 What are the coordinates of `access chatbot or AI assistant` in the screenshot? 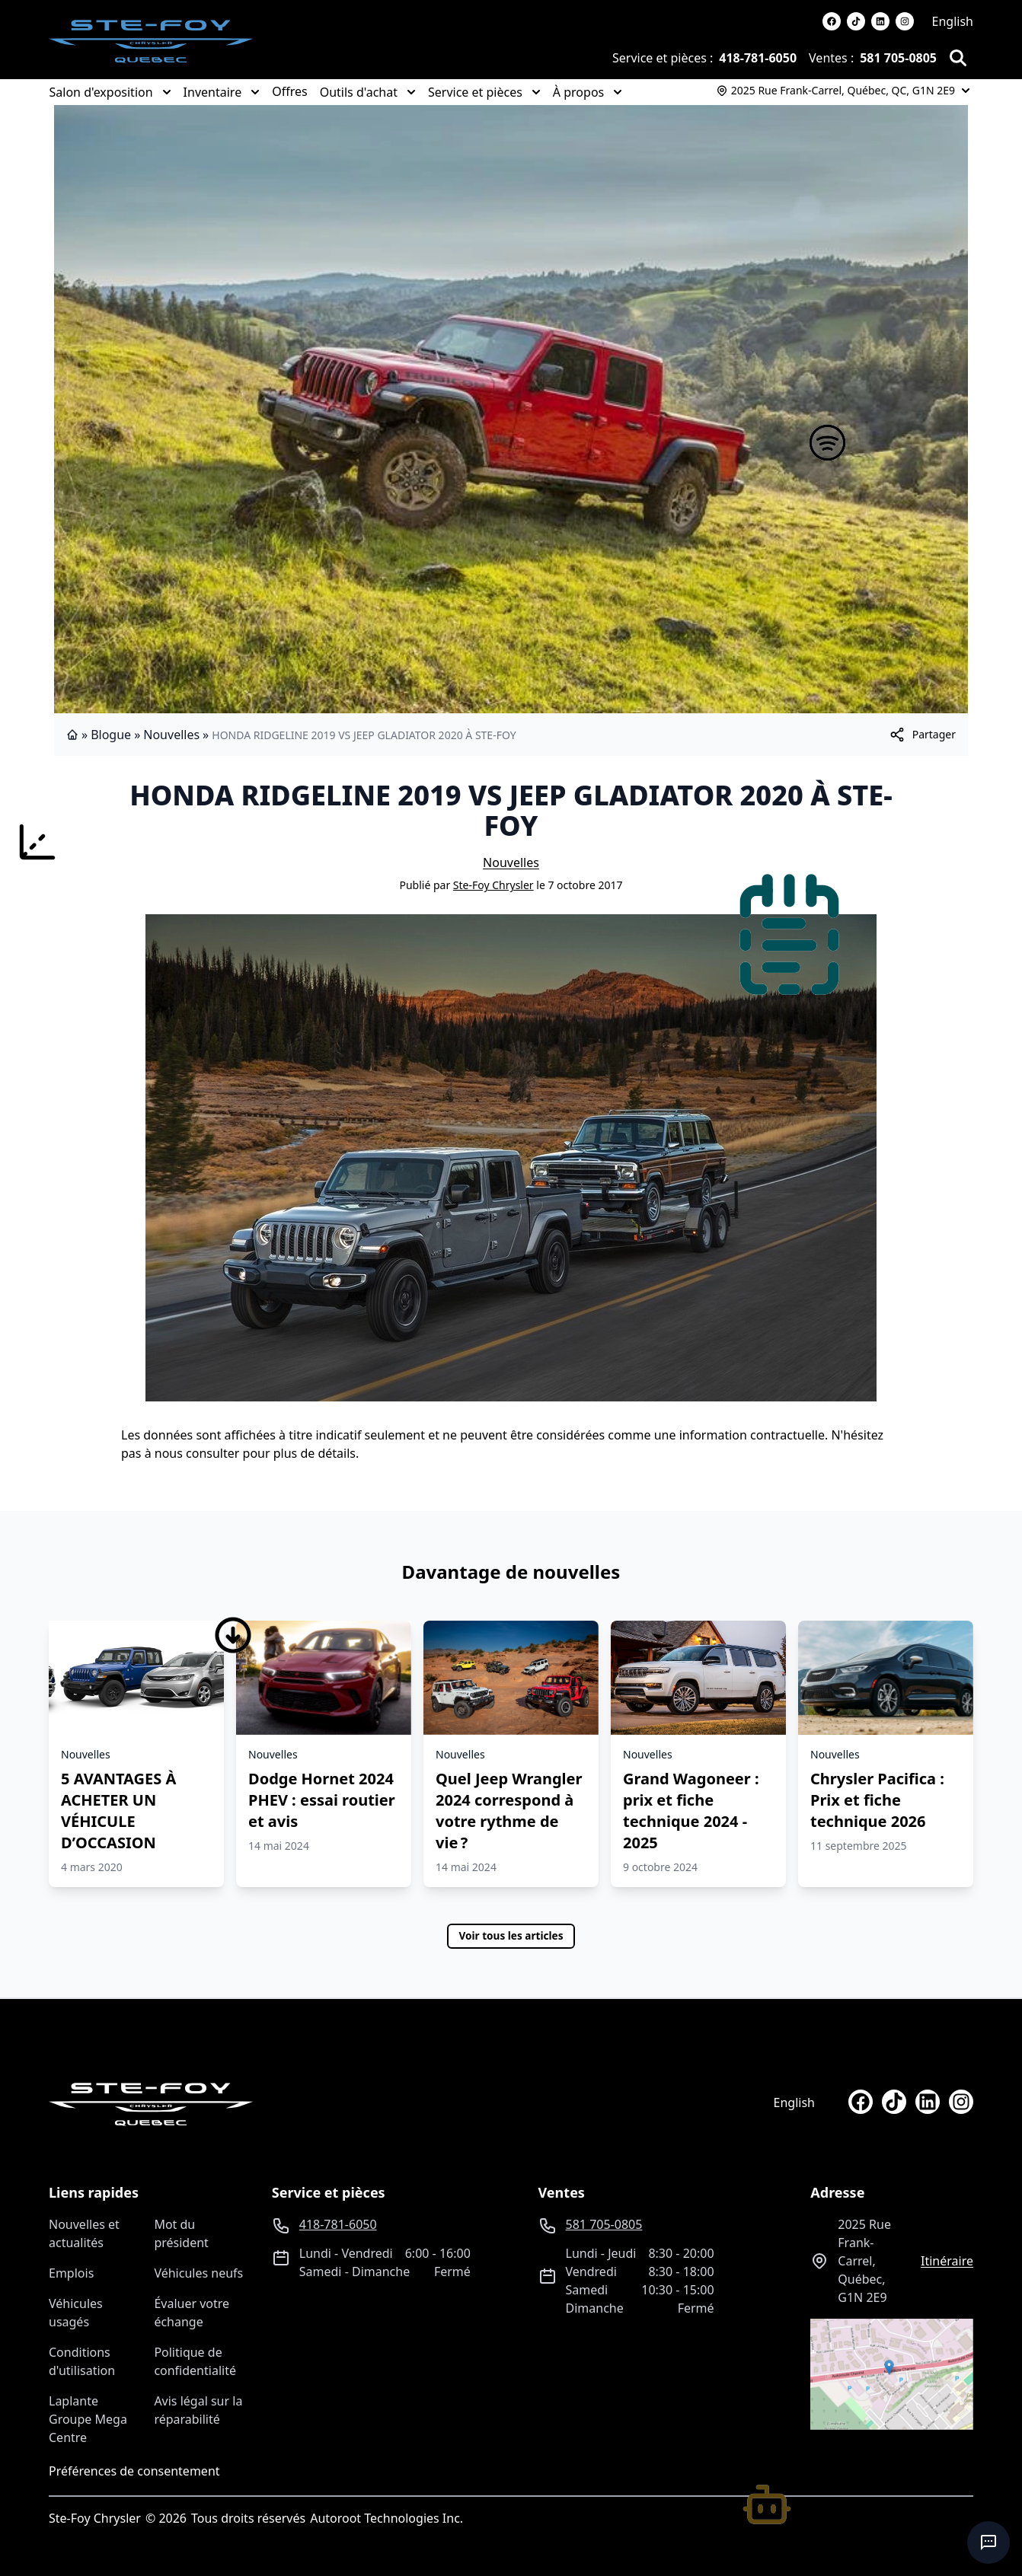 It's located at (767, 2504).